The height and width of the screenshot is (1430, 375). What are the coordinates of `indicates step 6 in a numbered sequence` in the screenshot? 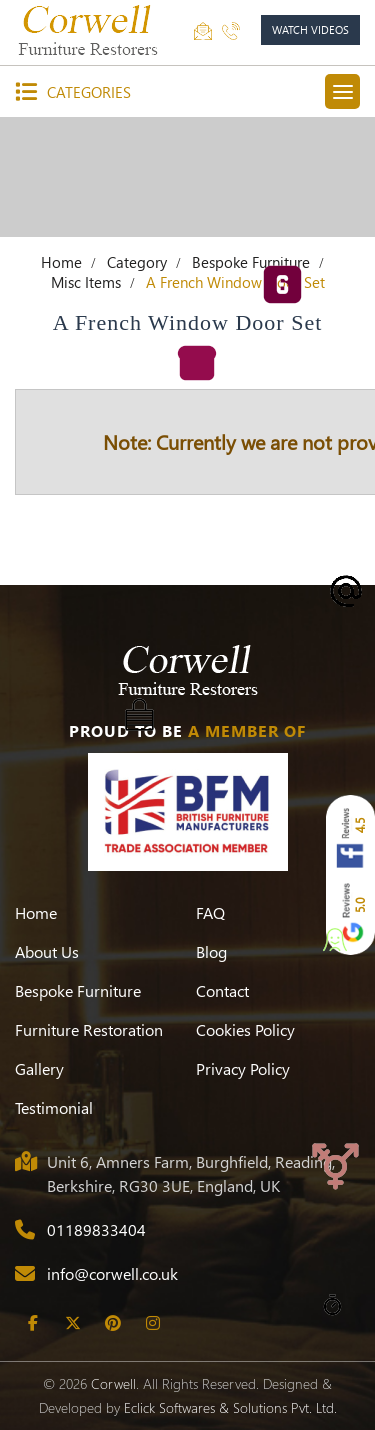 It's located at (282, 284).